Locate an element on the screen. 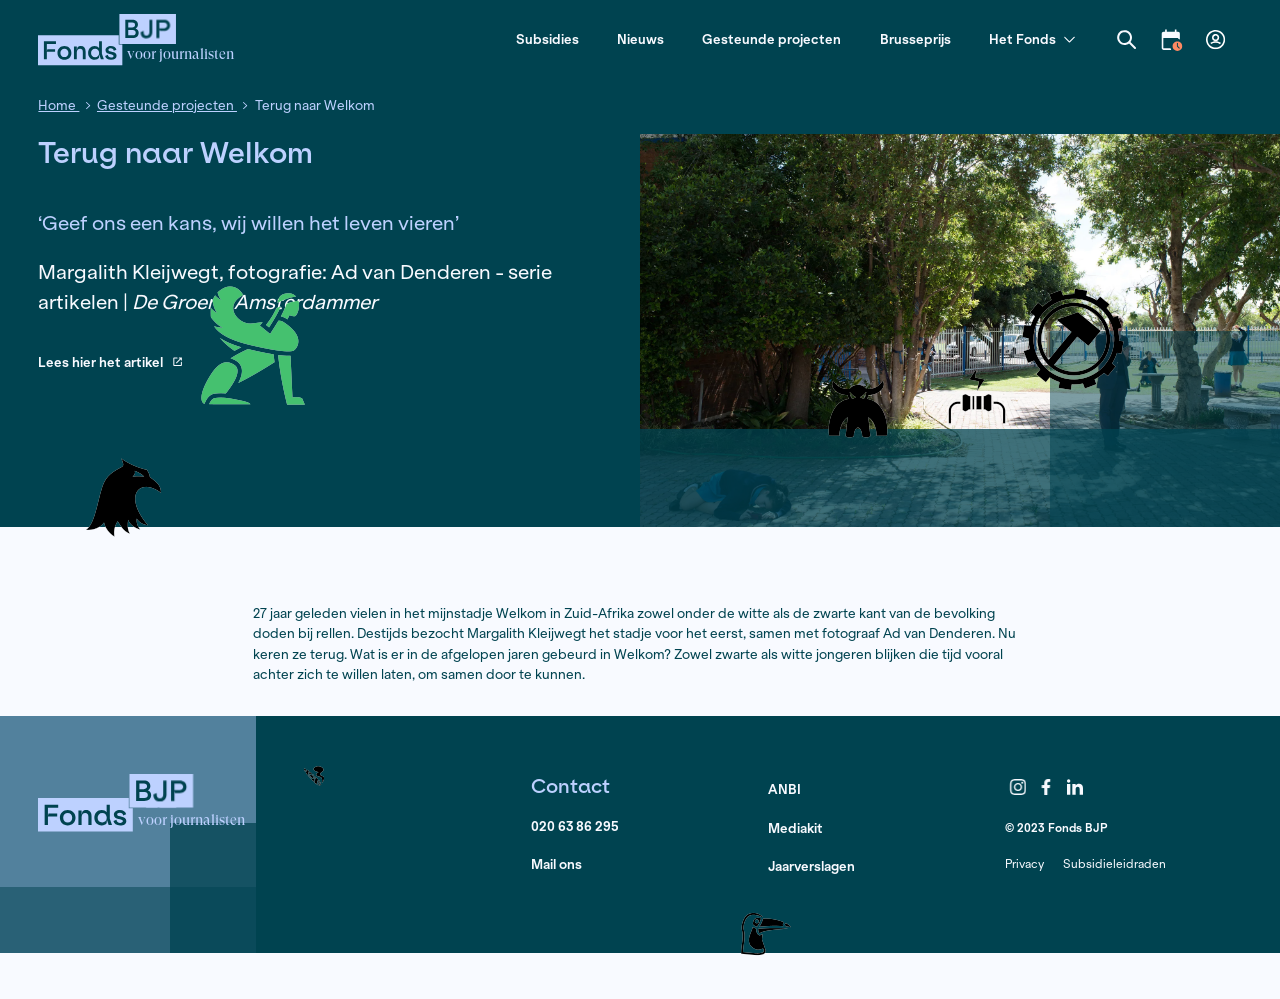 Image resolution: width=1280 pixels, height=999 pixels. access Greek mythology content or trivia is located at coordinates (254, 345).